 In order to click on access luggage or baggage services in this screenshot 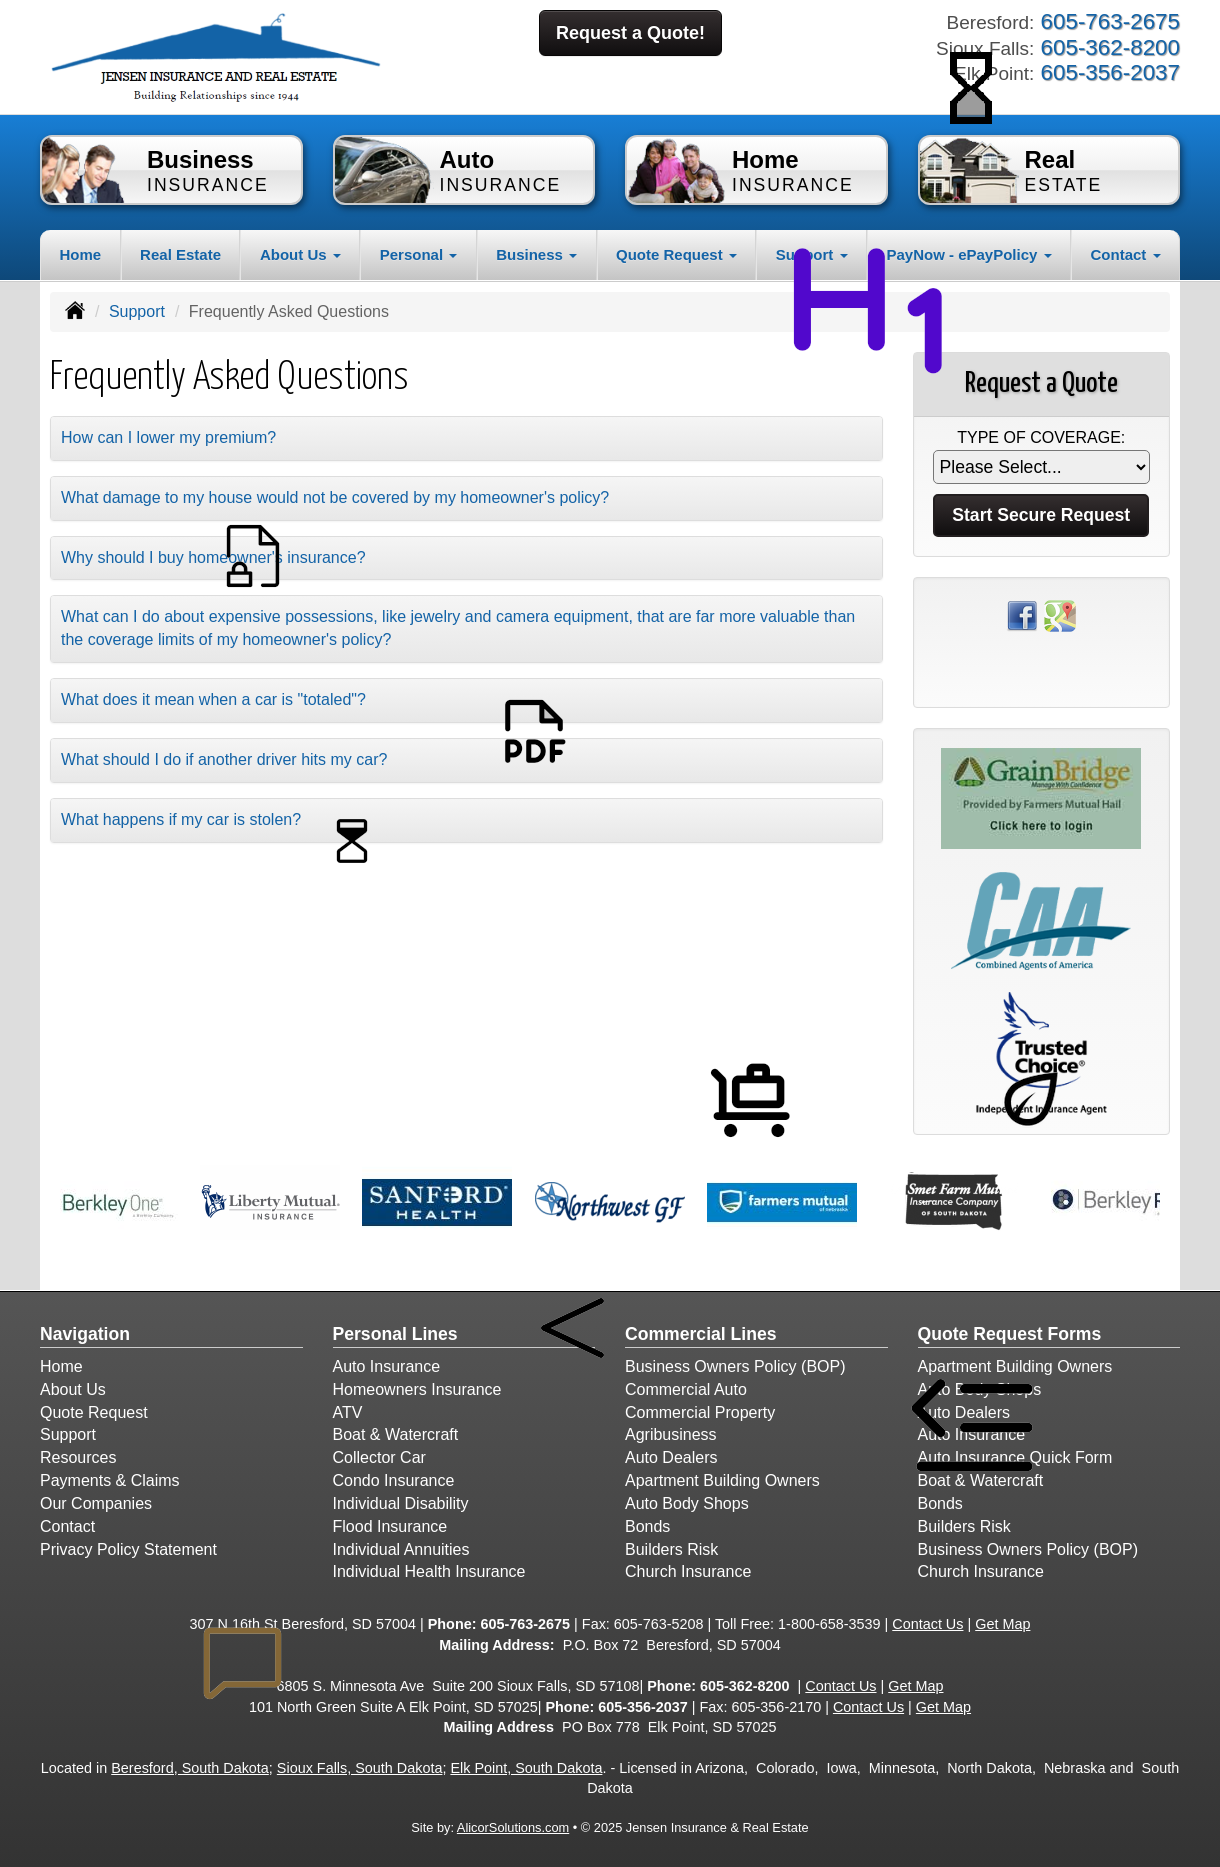, I will do `click(749, 1099)`.